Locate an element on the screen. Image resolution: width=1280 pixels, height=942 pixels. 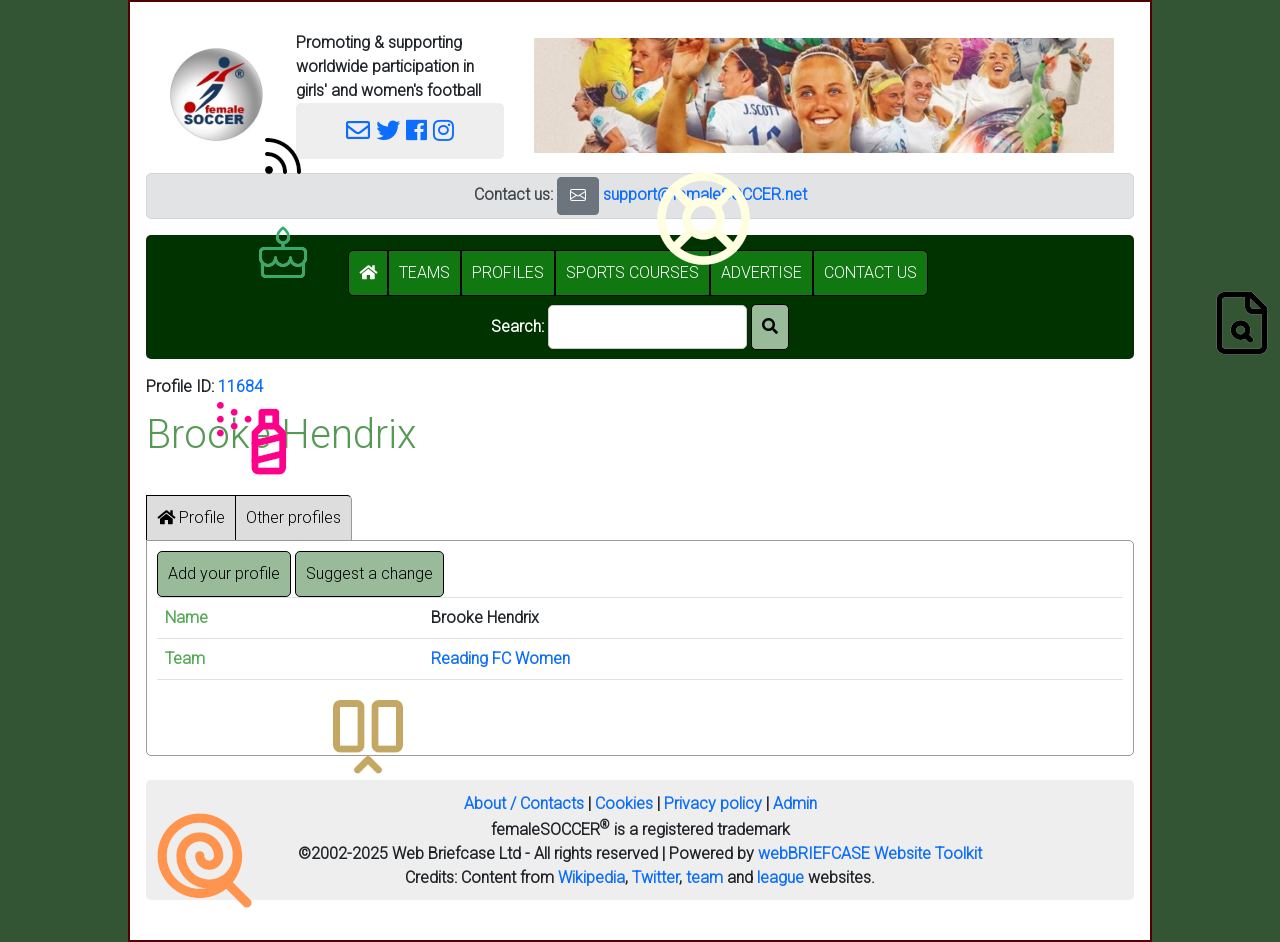
align items to bottom edge is located at coordinates (368, 735).